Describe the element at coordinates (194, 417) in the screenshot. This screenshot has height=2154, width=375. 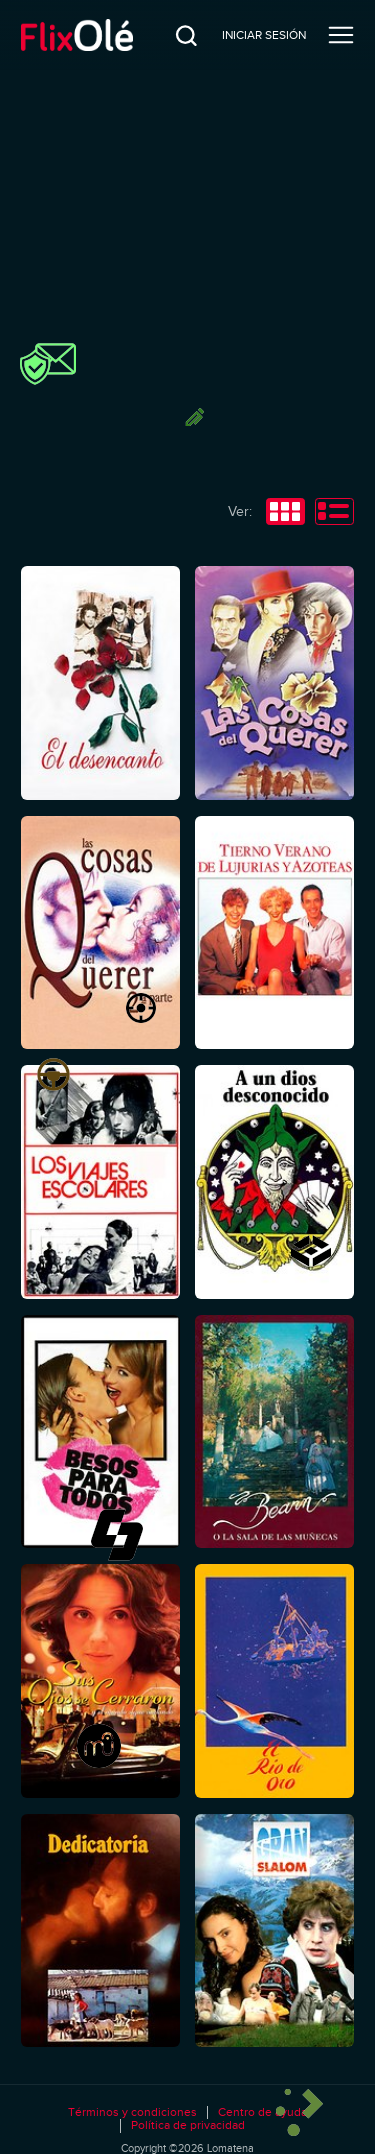
I see `edit or compose new content` at that location.